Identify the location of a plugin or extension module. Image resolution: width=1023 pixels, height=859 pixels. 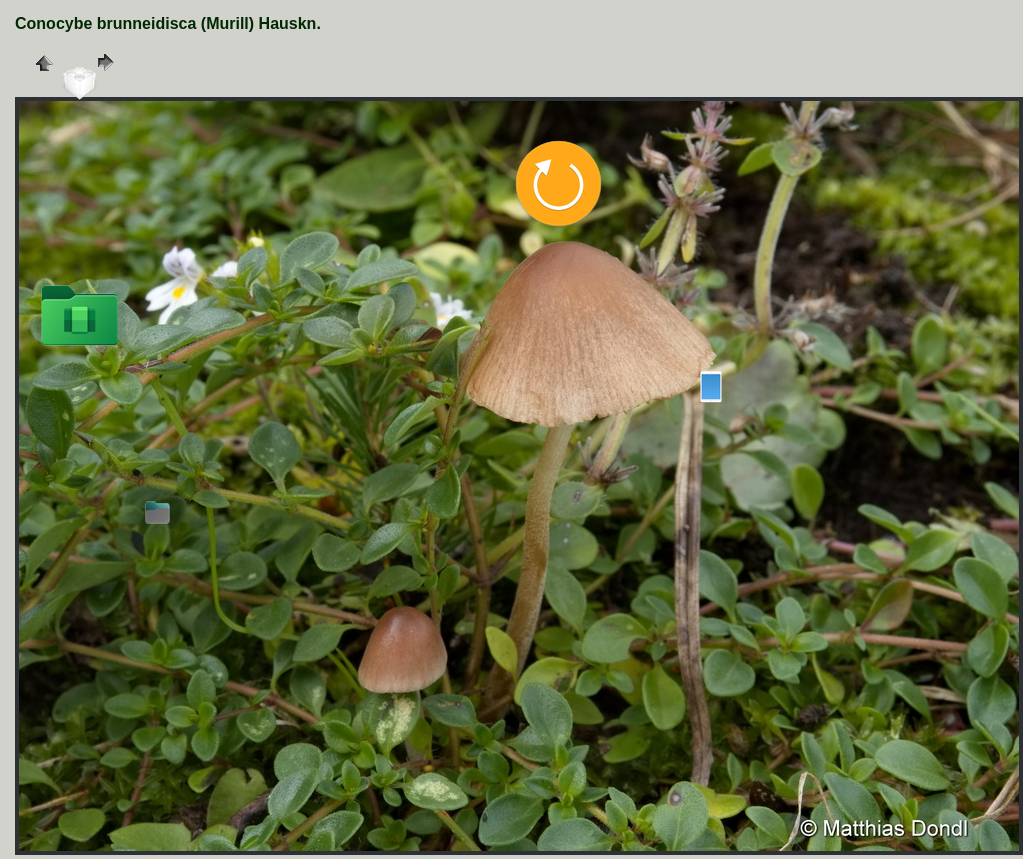
(79, 83).